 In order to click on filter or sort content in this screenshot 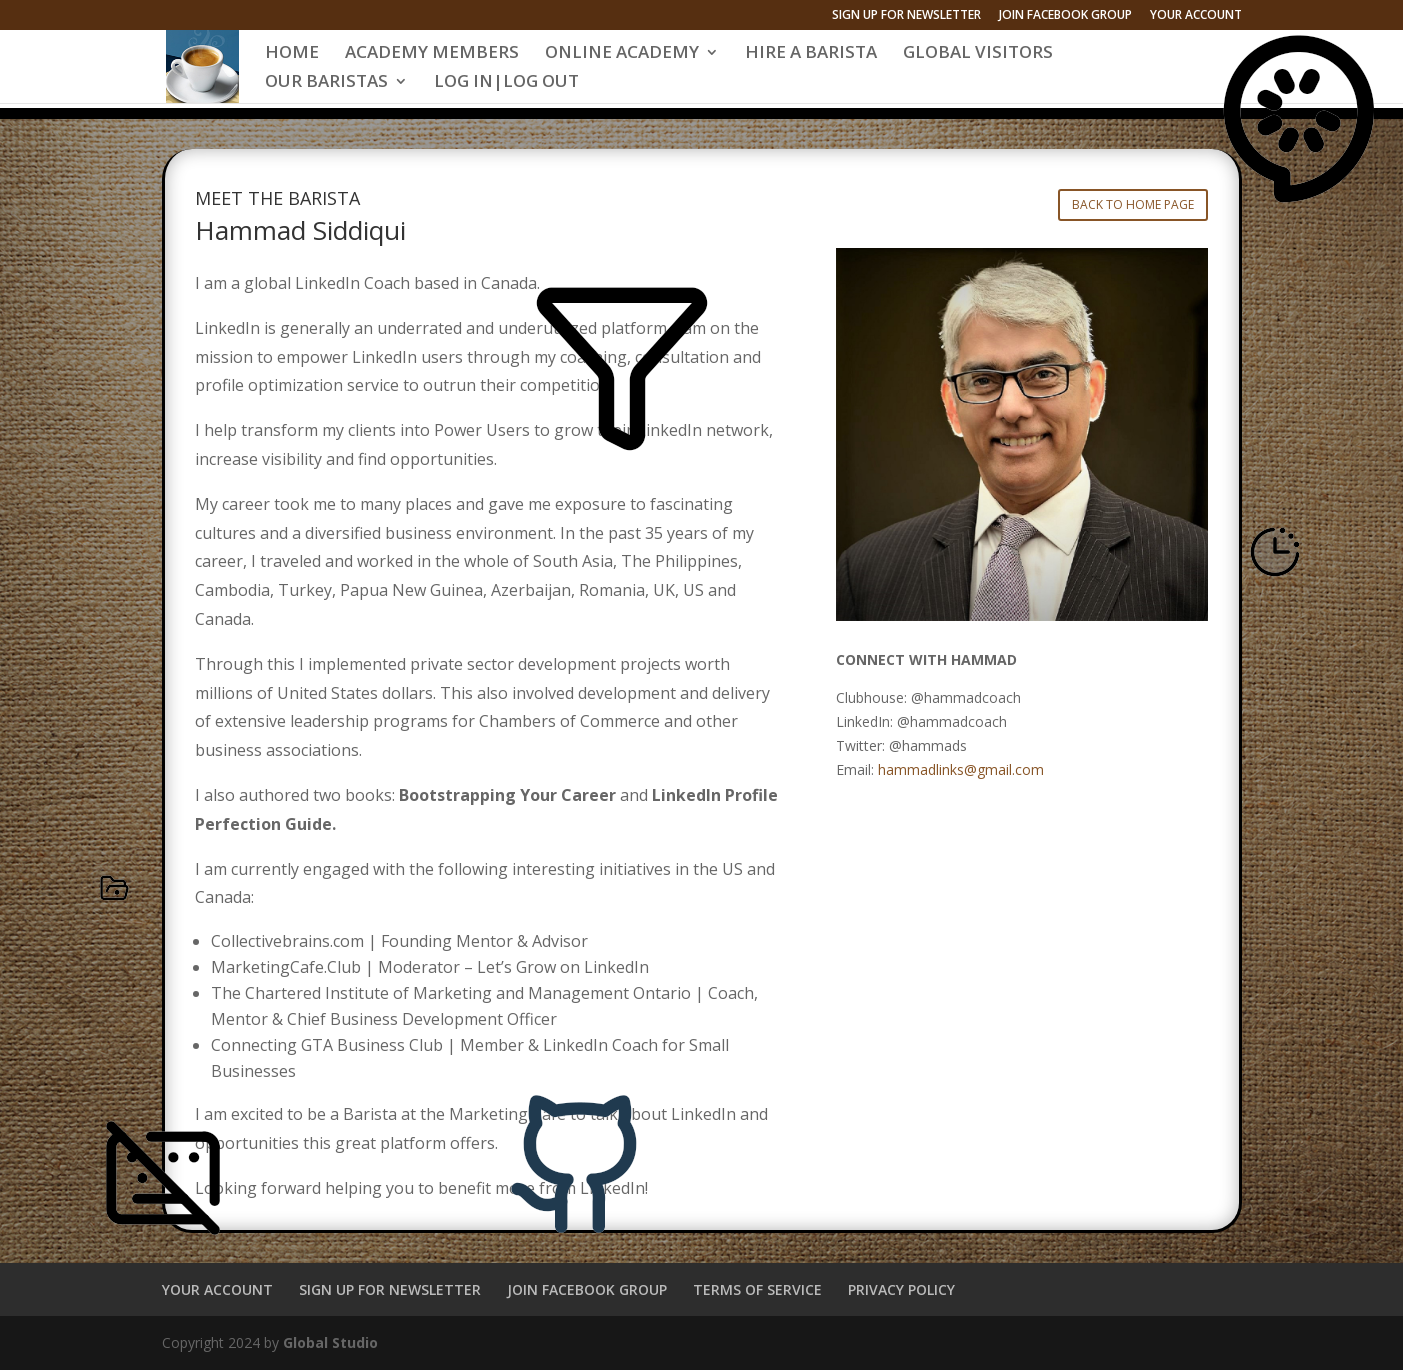, I will do `click(622, 365)`.